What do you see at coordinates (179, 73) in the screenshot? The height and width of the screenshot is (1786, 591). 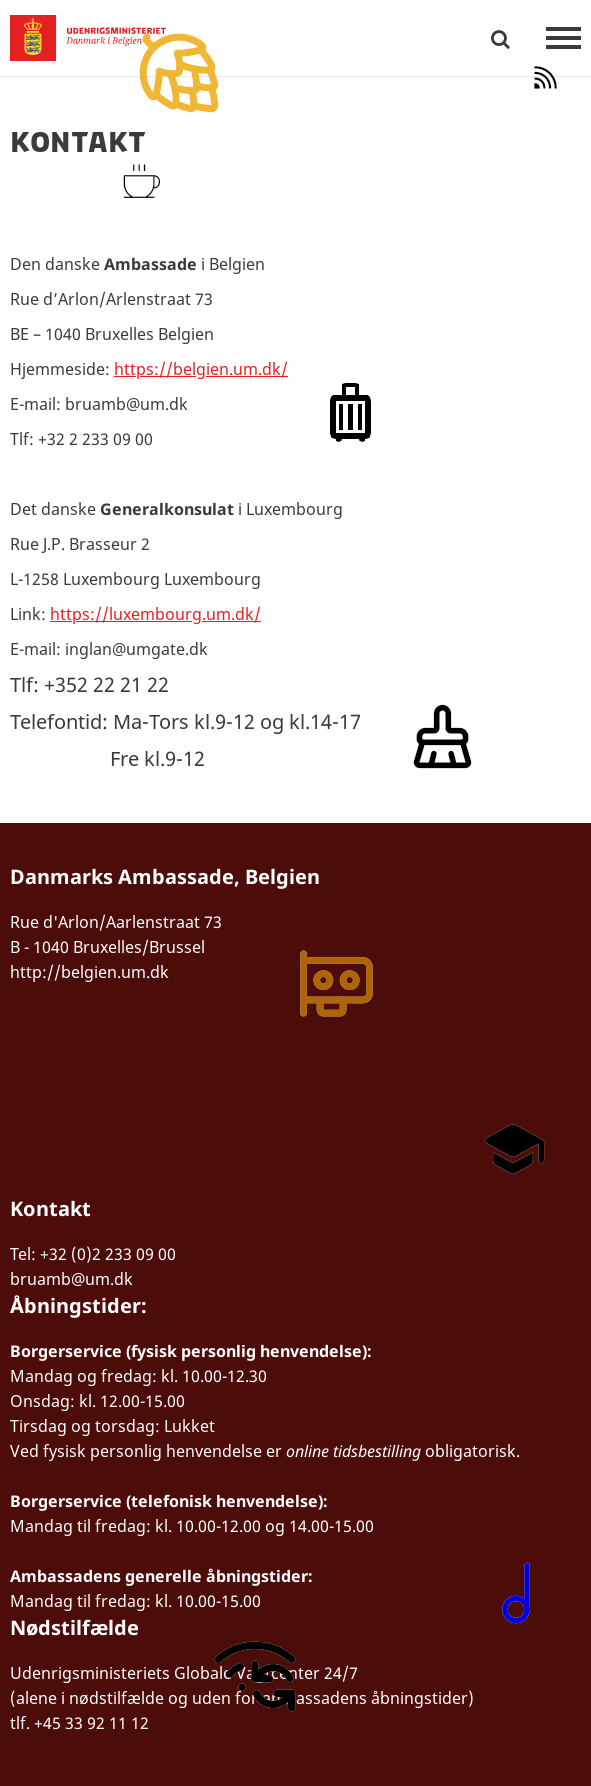 I see `browse or filter craft beer options` at bounding box center [179, 73].